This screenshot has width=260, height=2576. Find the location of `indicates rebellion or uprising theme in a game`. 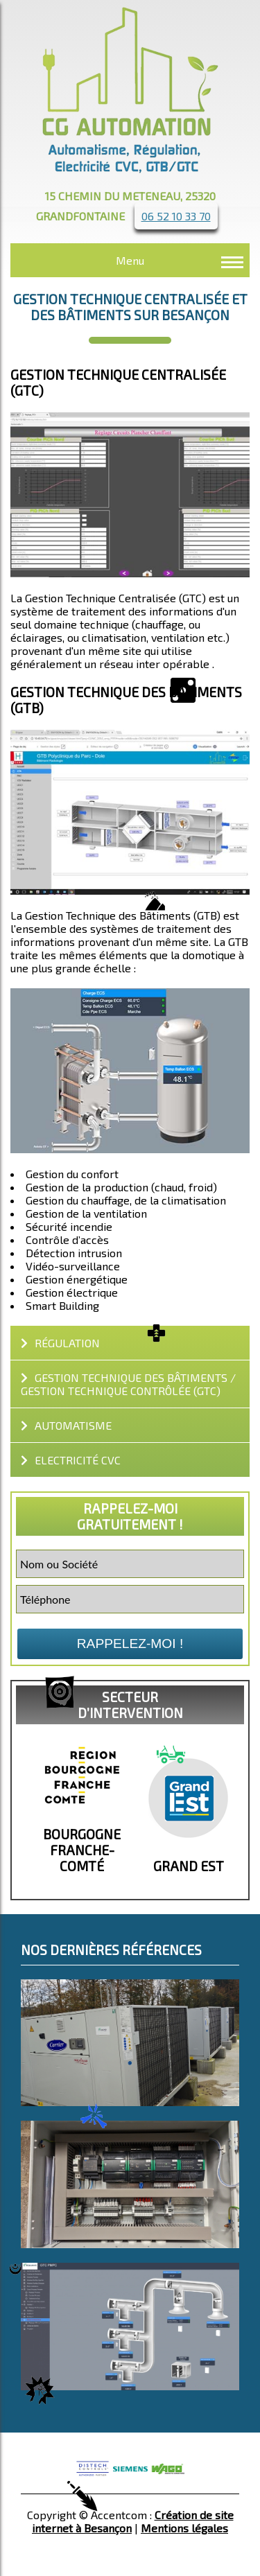

indicates rebellion or uprising theme in a game is located at coordinates (40, 2390).